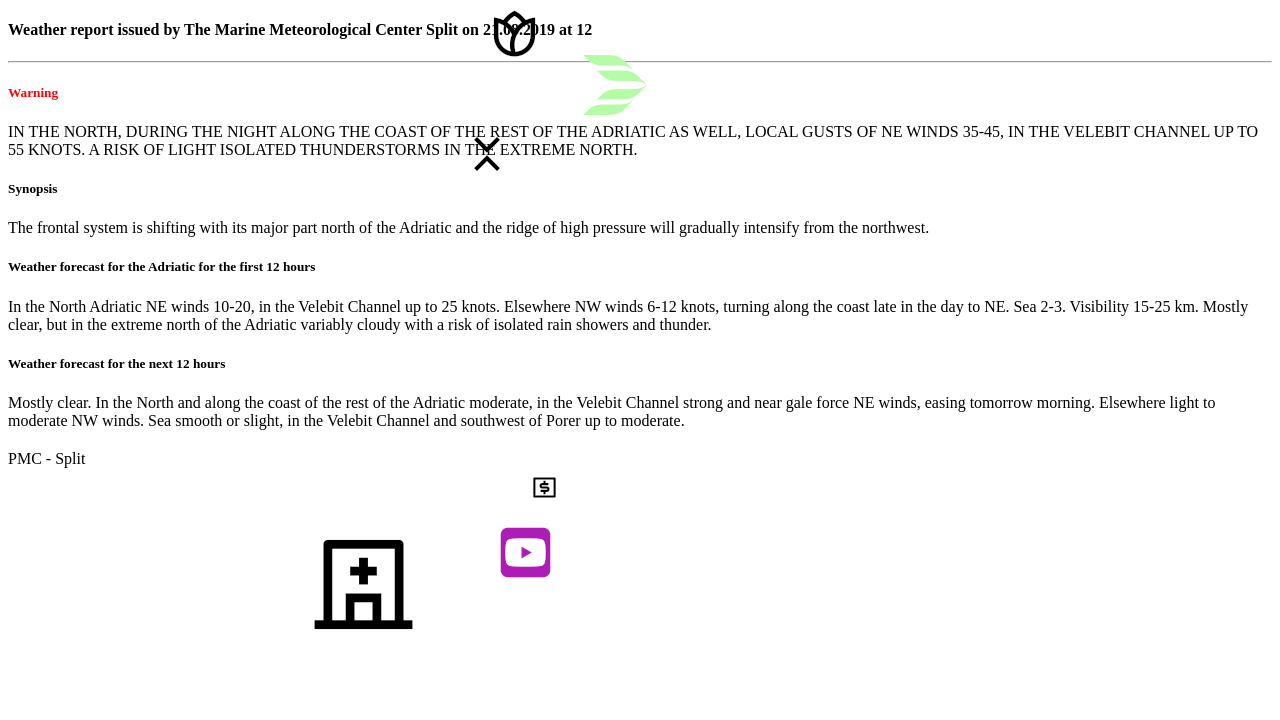  What do you see at coordinates (363, 584) in the screenshot?
I see `find nearby hospitals` at bounding box center [363, 584].